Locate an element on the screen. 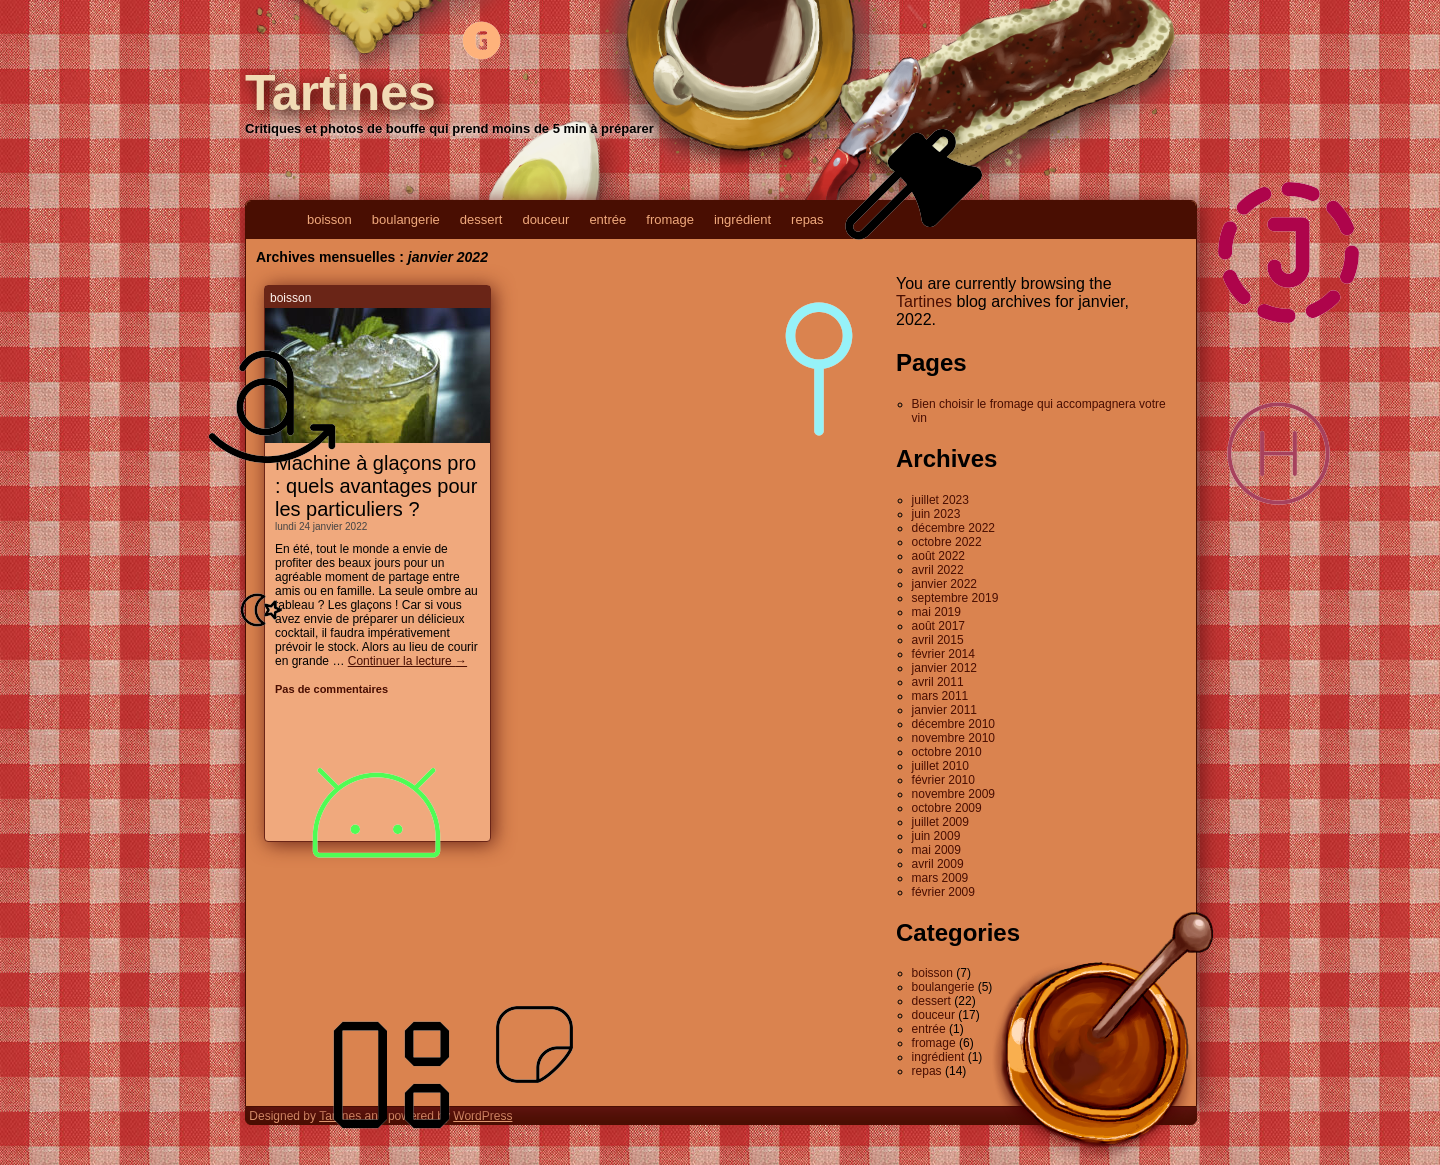 The width and height of the screenshot is (1440, 1165). indicates Islamic religious content or features is located at coordinates (260, 610).